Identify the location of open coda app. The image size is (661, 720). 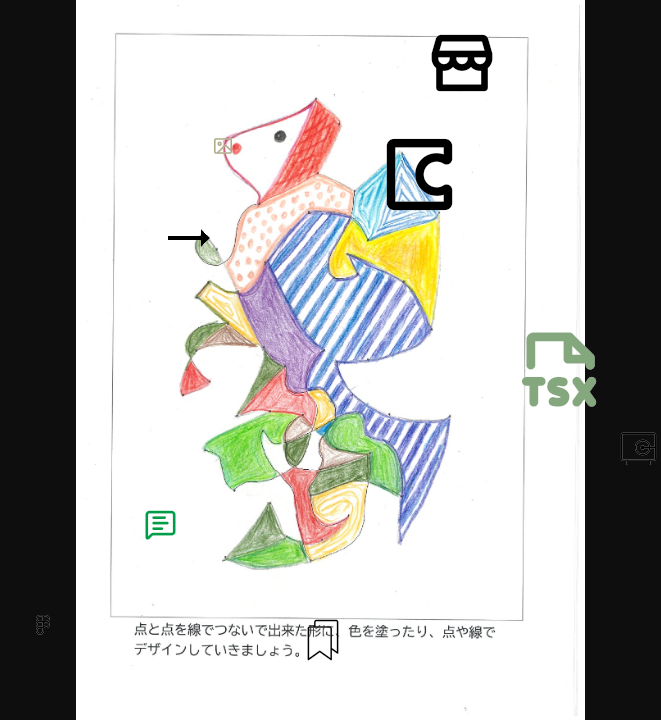
(419, 174).